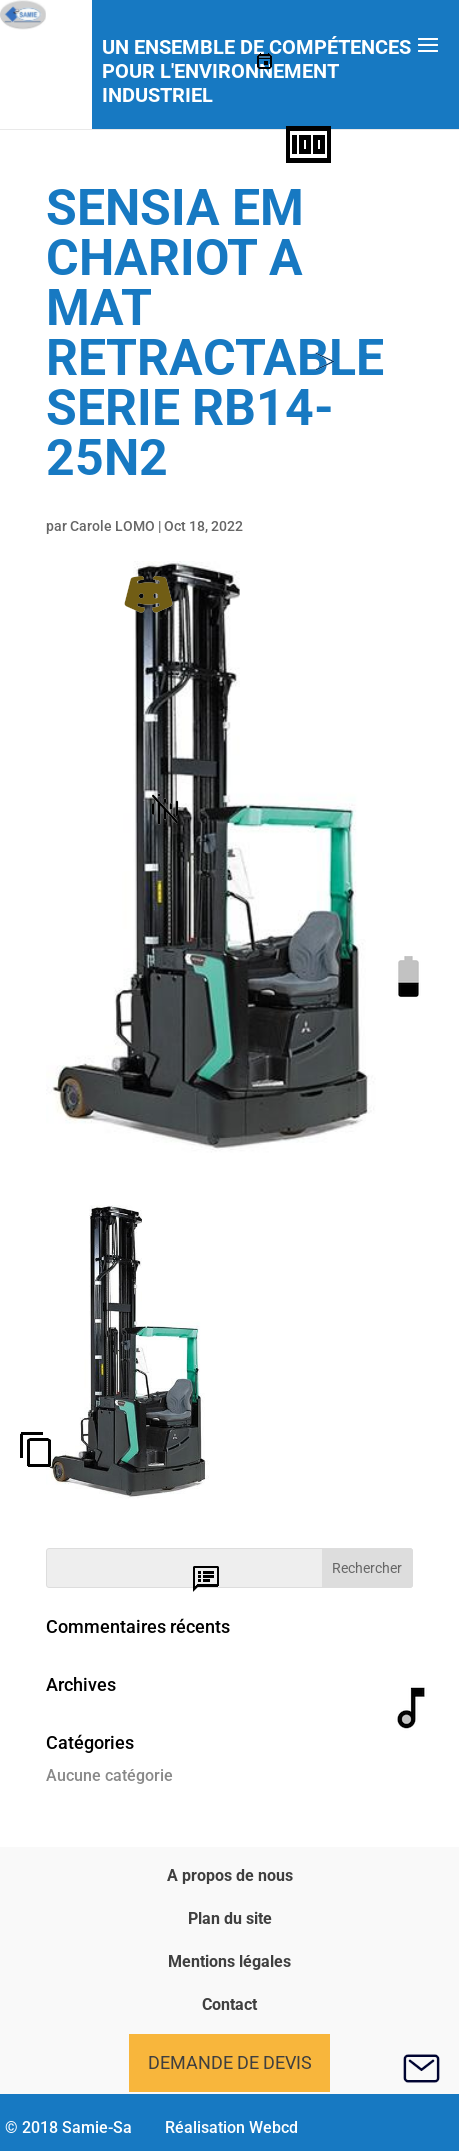 This screenshot has height=2151, width=459. I want to click on navigate to the next item or page, so click(323, 361).